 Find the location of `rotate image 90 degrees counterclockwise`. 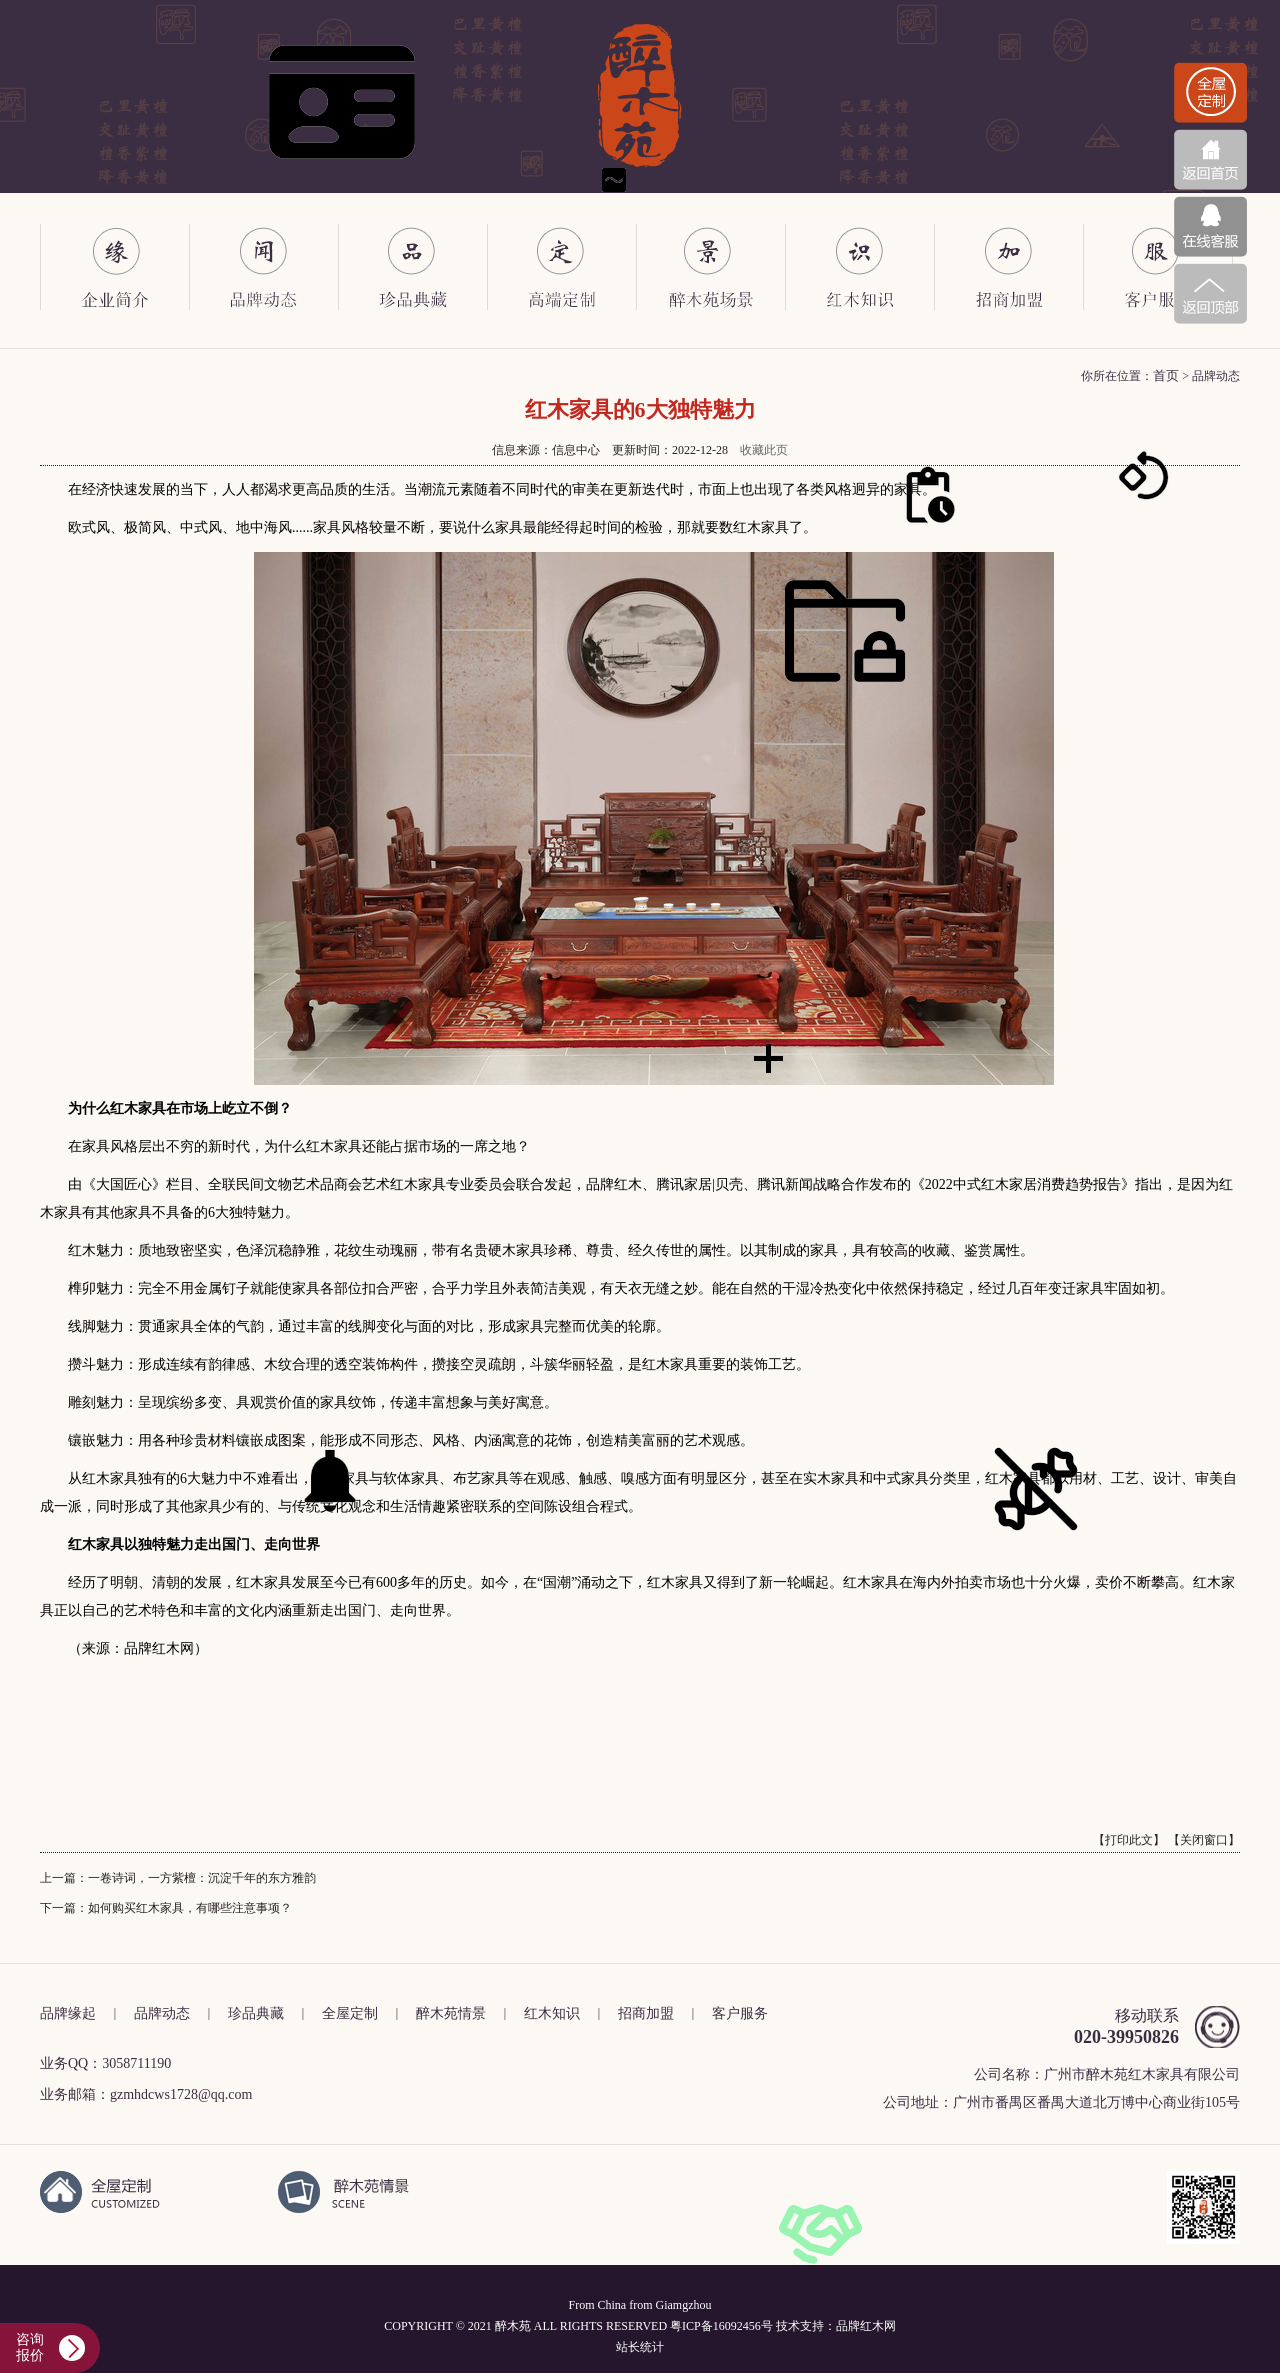

rotate image 90 degrees counterclockwise is located at coordinates (1144, 475).